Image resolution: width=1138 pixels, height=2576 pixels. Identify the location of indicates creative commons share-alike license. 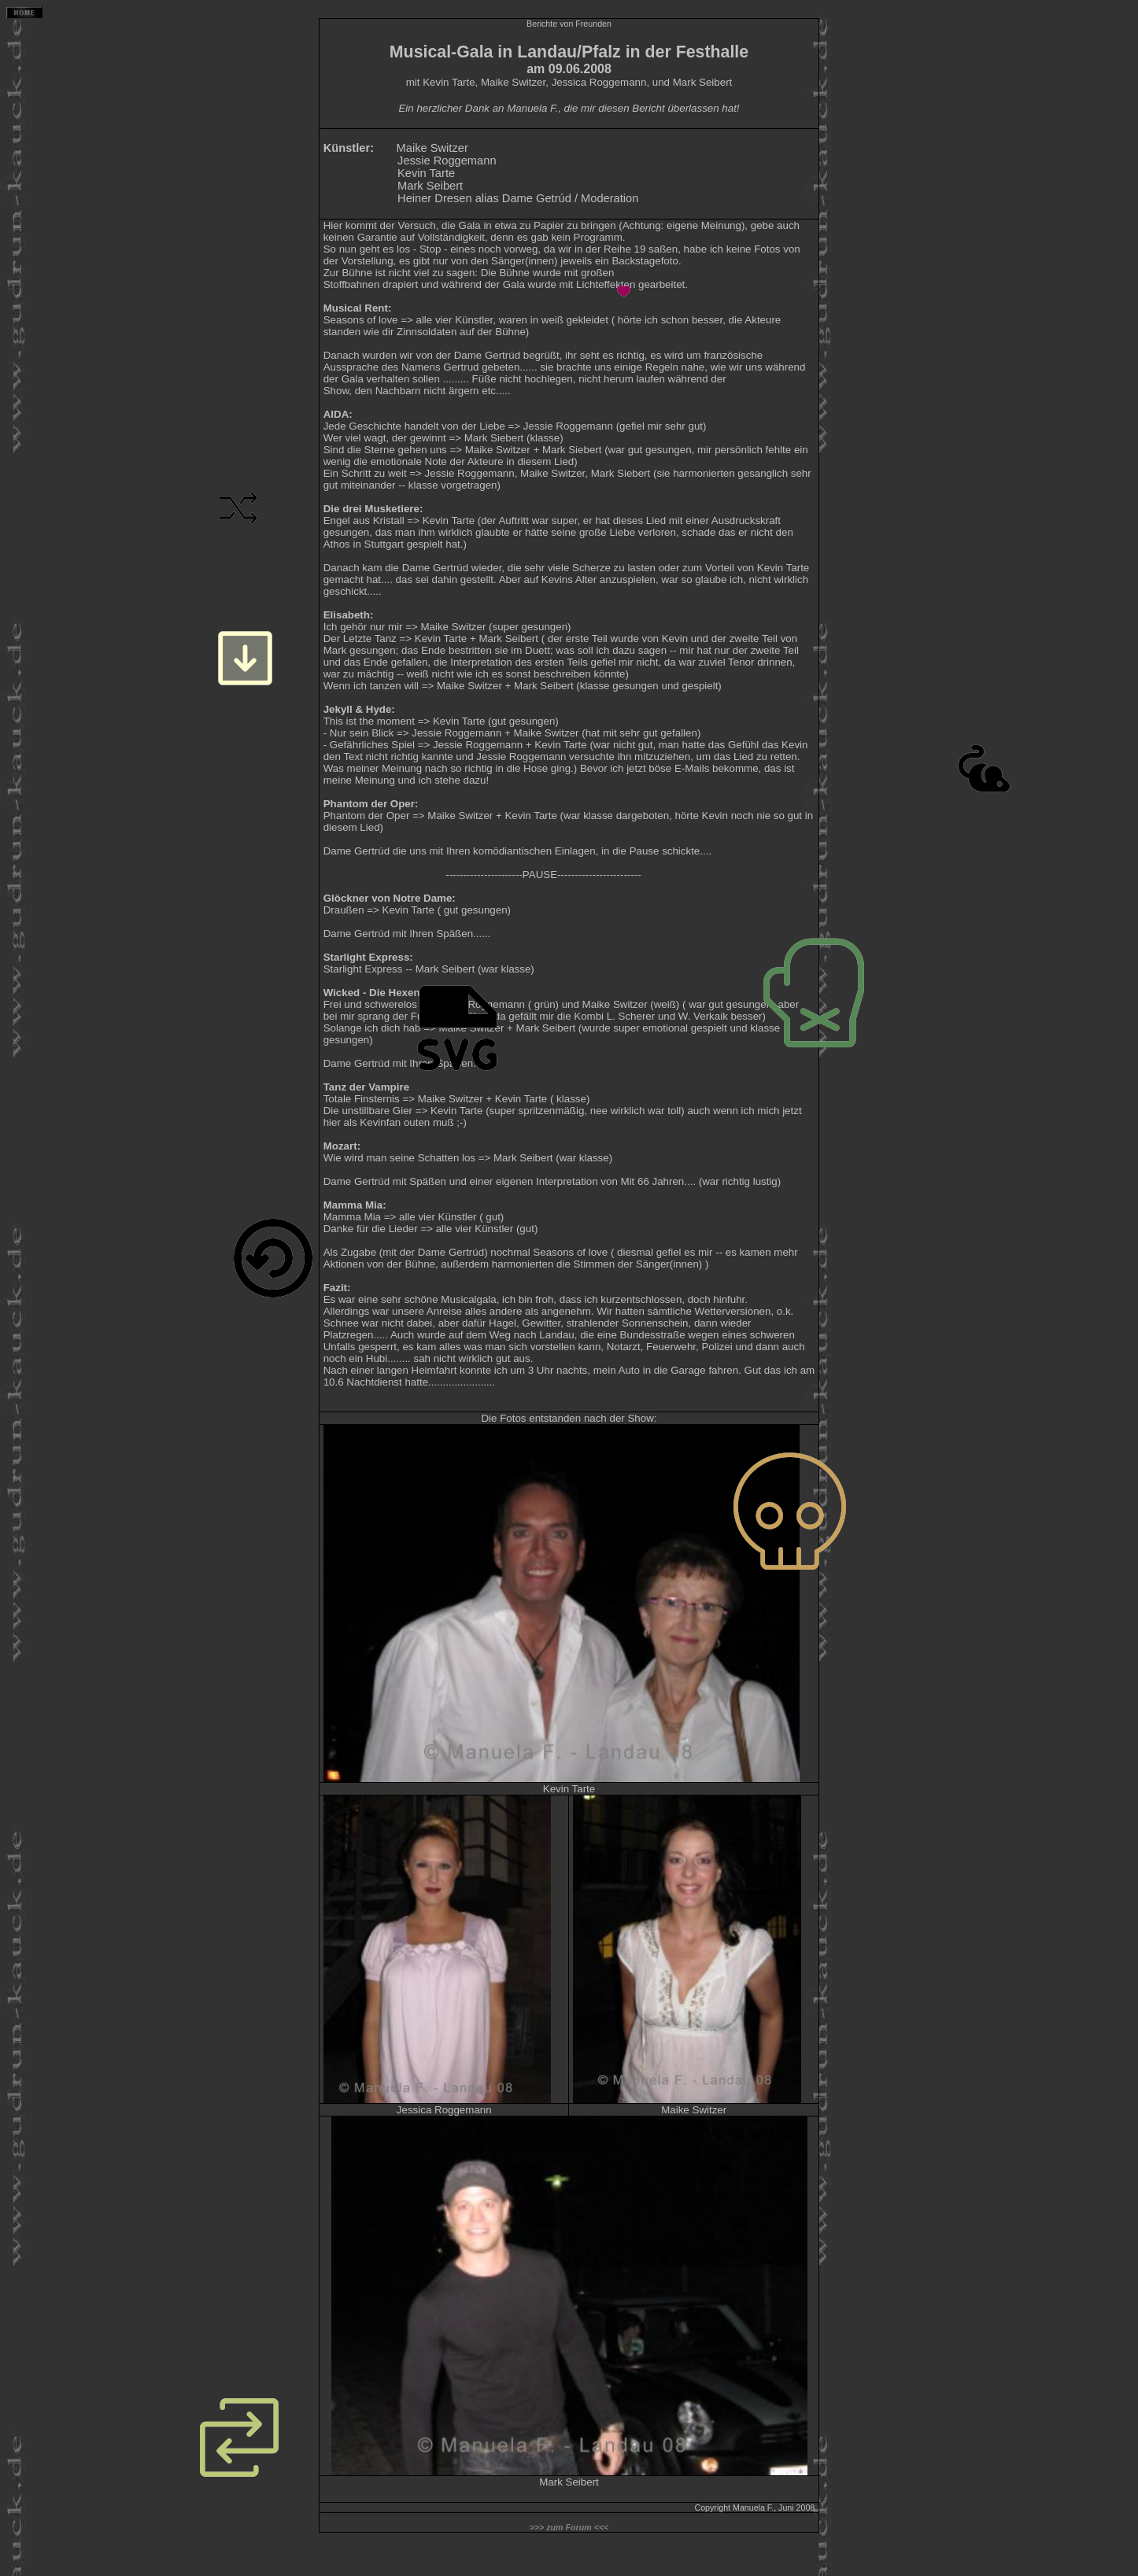
(273, 1258).